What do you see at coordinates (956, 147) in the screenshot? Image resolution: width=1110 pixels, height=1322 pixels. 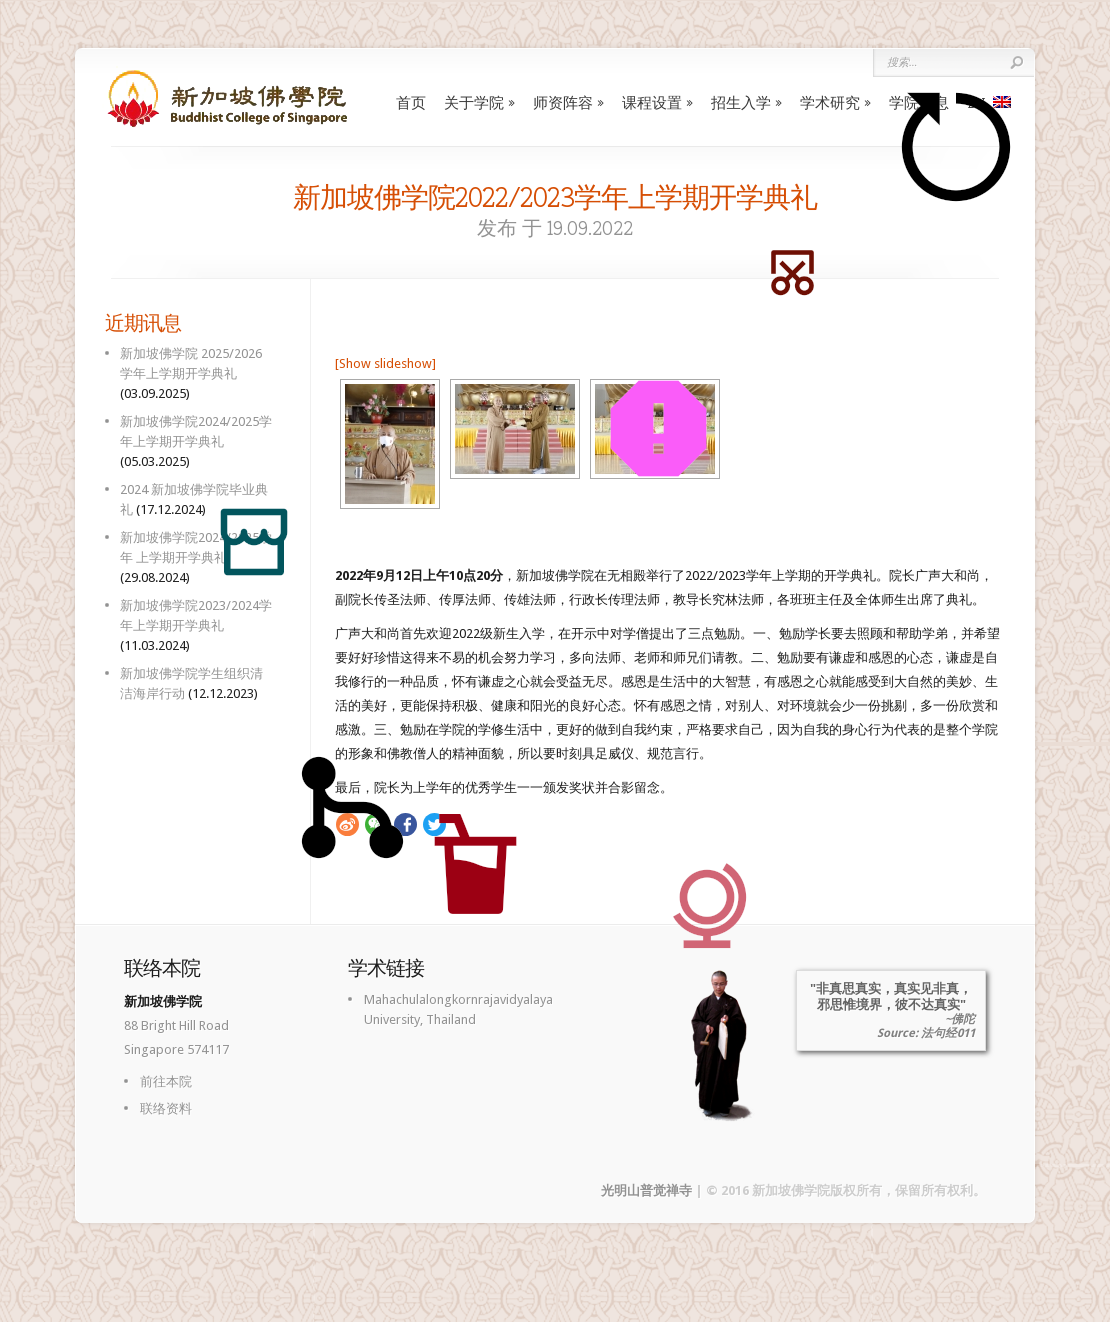 I see `reset or refresh to original state` at bounding box center [956, 147].